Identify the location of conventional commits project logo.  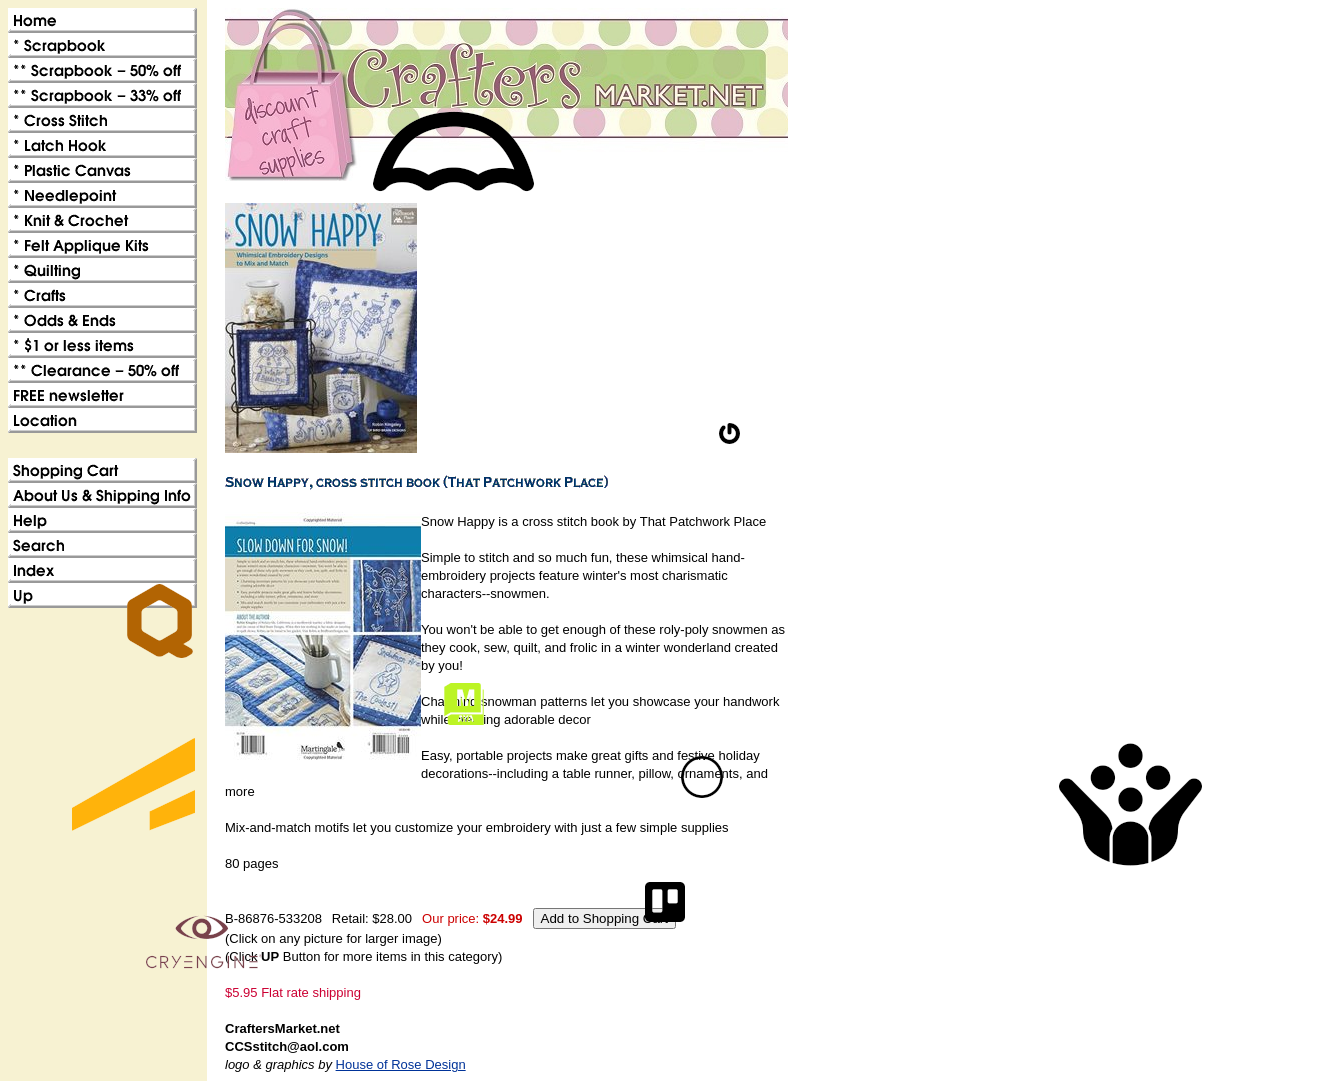
(702, 777).